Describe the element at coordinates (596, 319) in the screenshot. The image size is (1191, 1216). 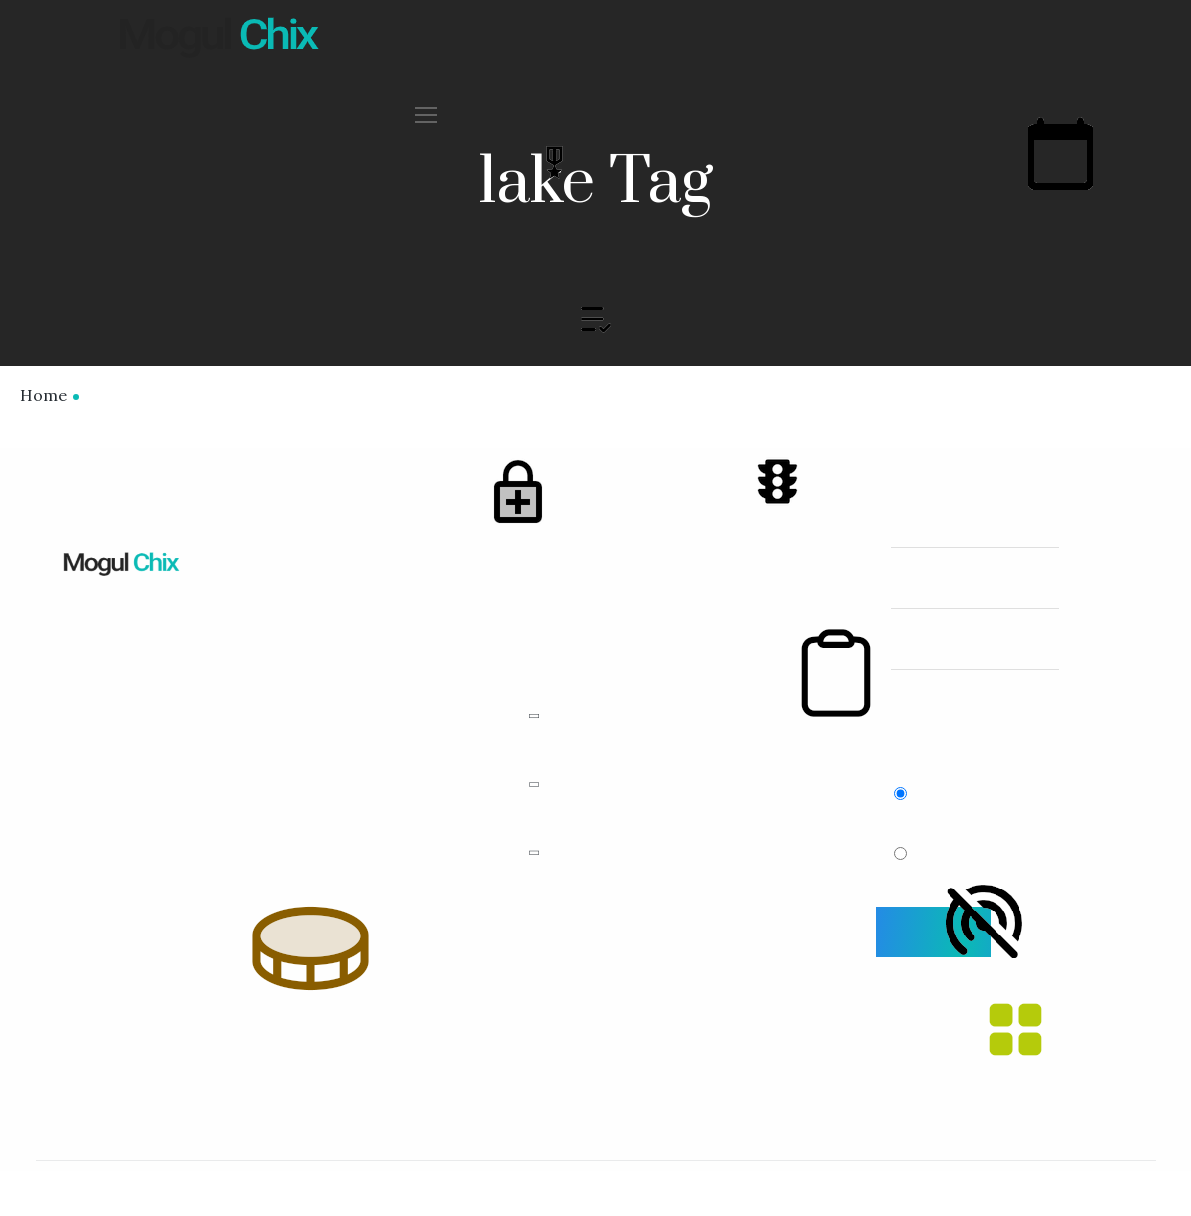
I see `view completed tasks` at that location.